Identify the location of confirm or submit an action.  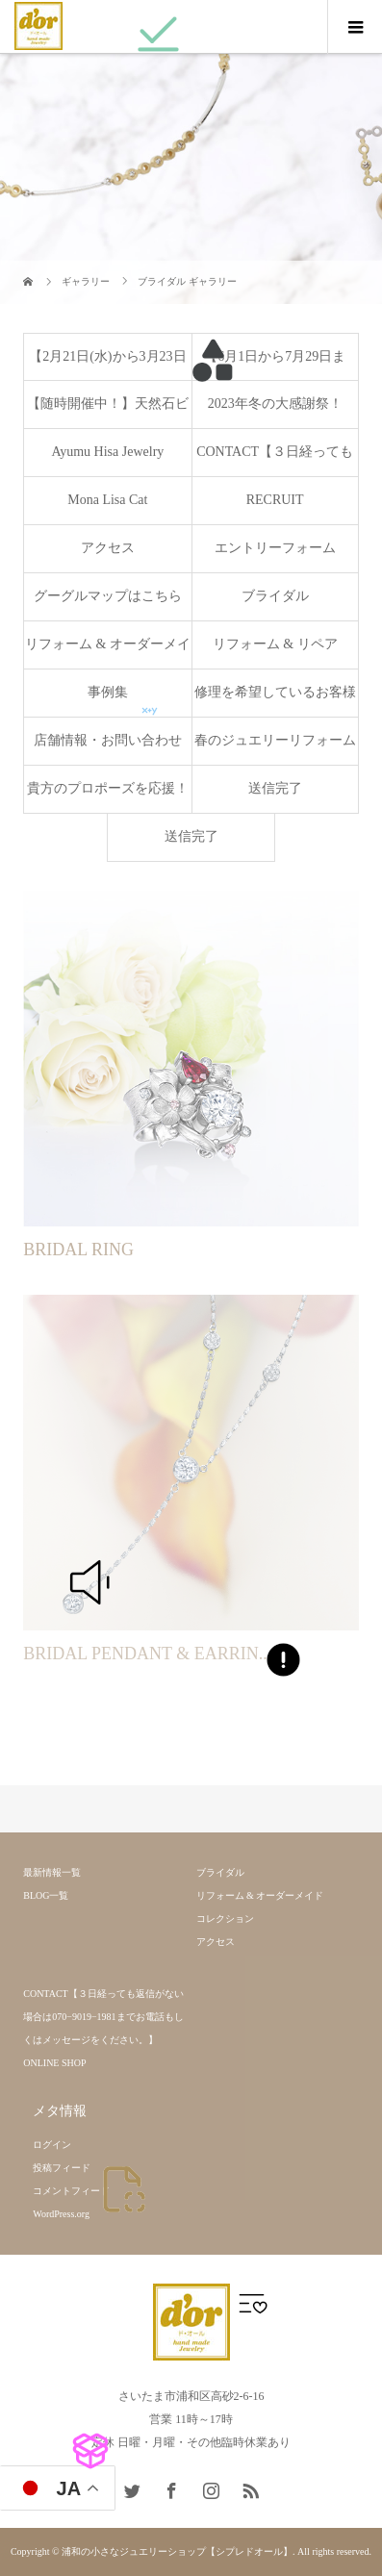
(158, 35).